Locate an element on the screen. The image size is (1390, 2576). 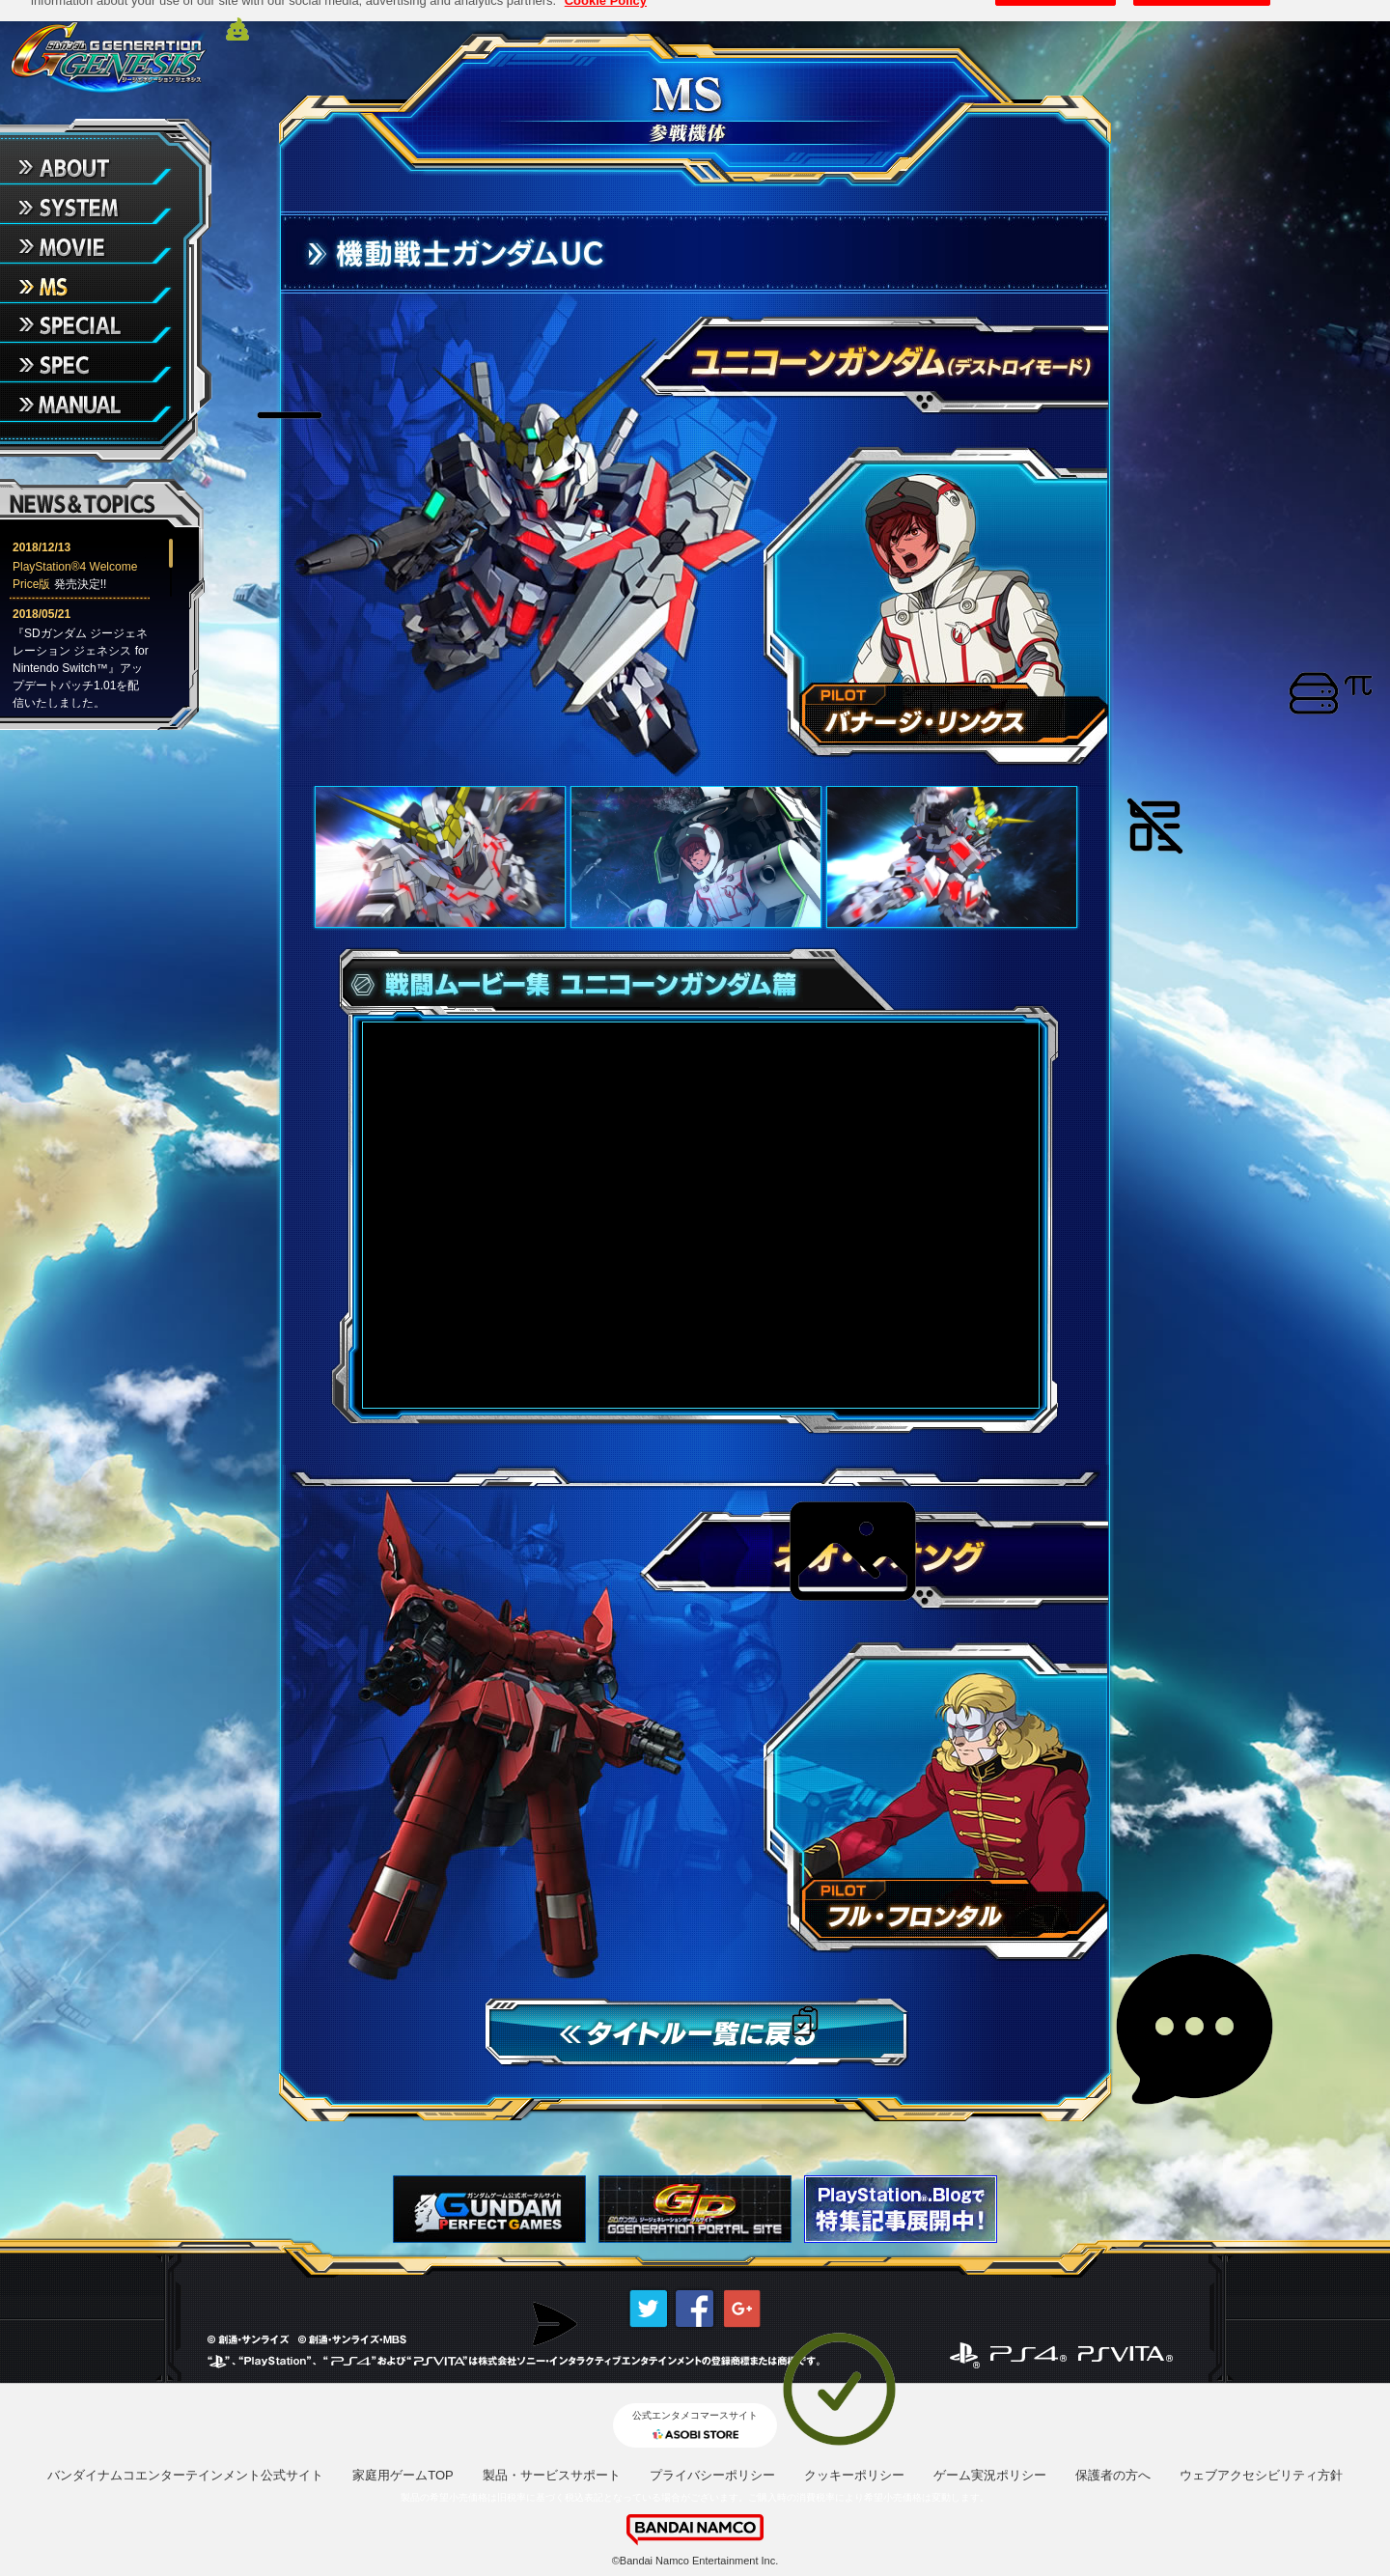
access mathematical or scientific calculator functions is located at coordinates (1358, 685).